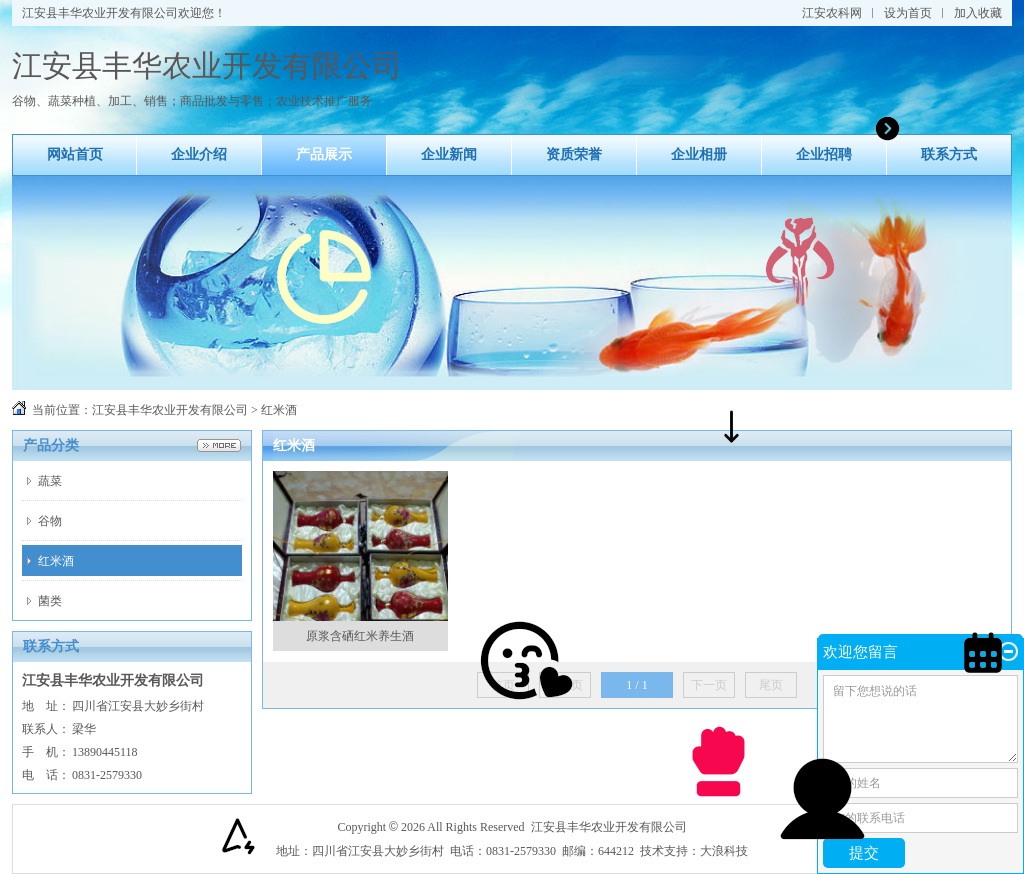  I want to click on the mandalorian logo from star wars, so click(800, 262).